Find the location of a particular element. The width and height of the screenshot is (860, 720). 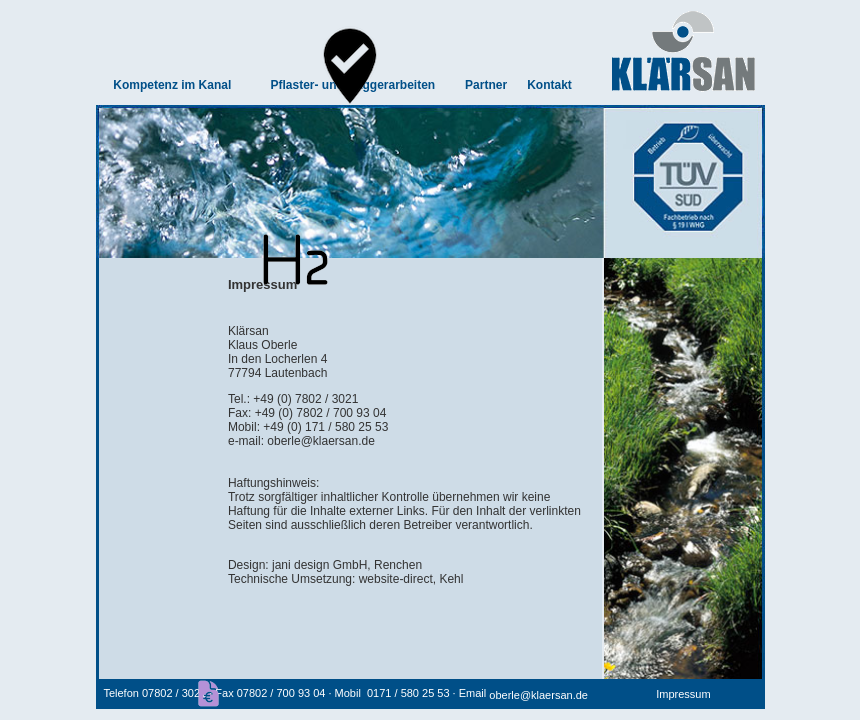

view euro currency document is located at coordinates (208, 693).